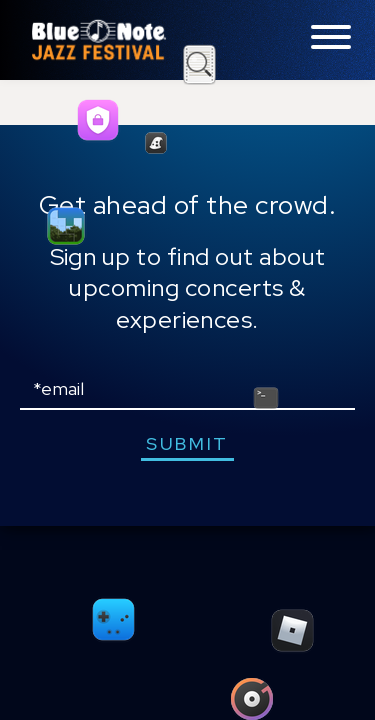 The image size is (375, 720). I want to click on open system log viewer, so click(199, 64).